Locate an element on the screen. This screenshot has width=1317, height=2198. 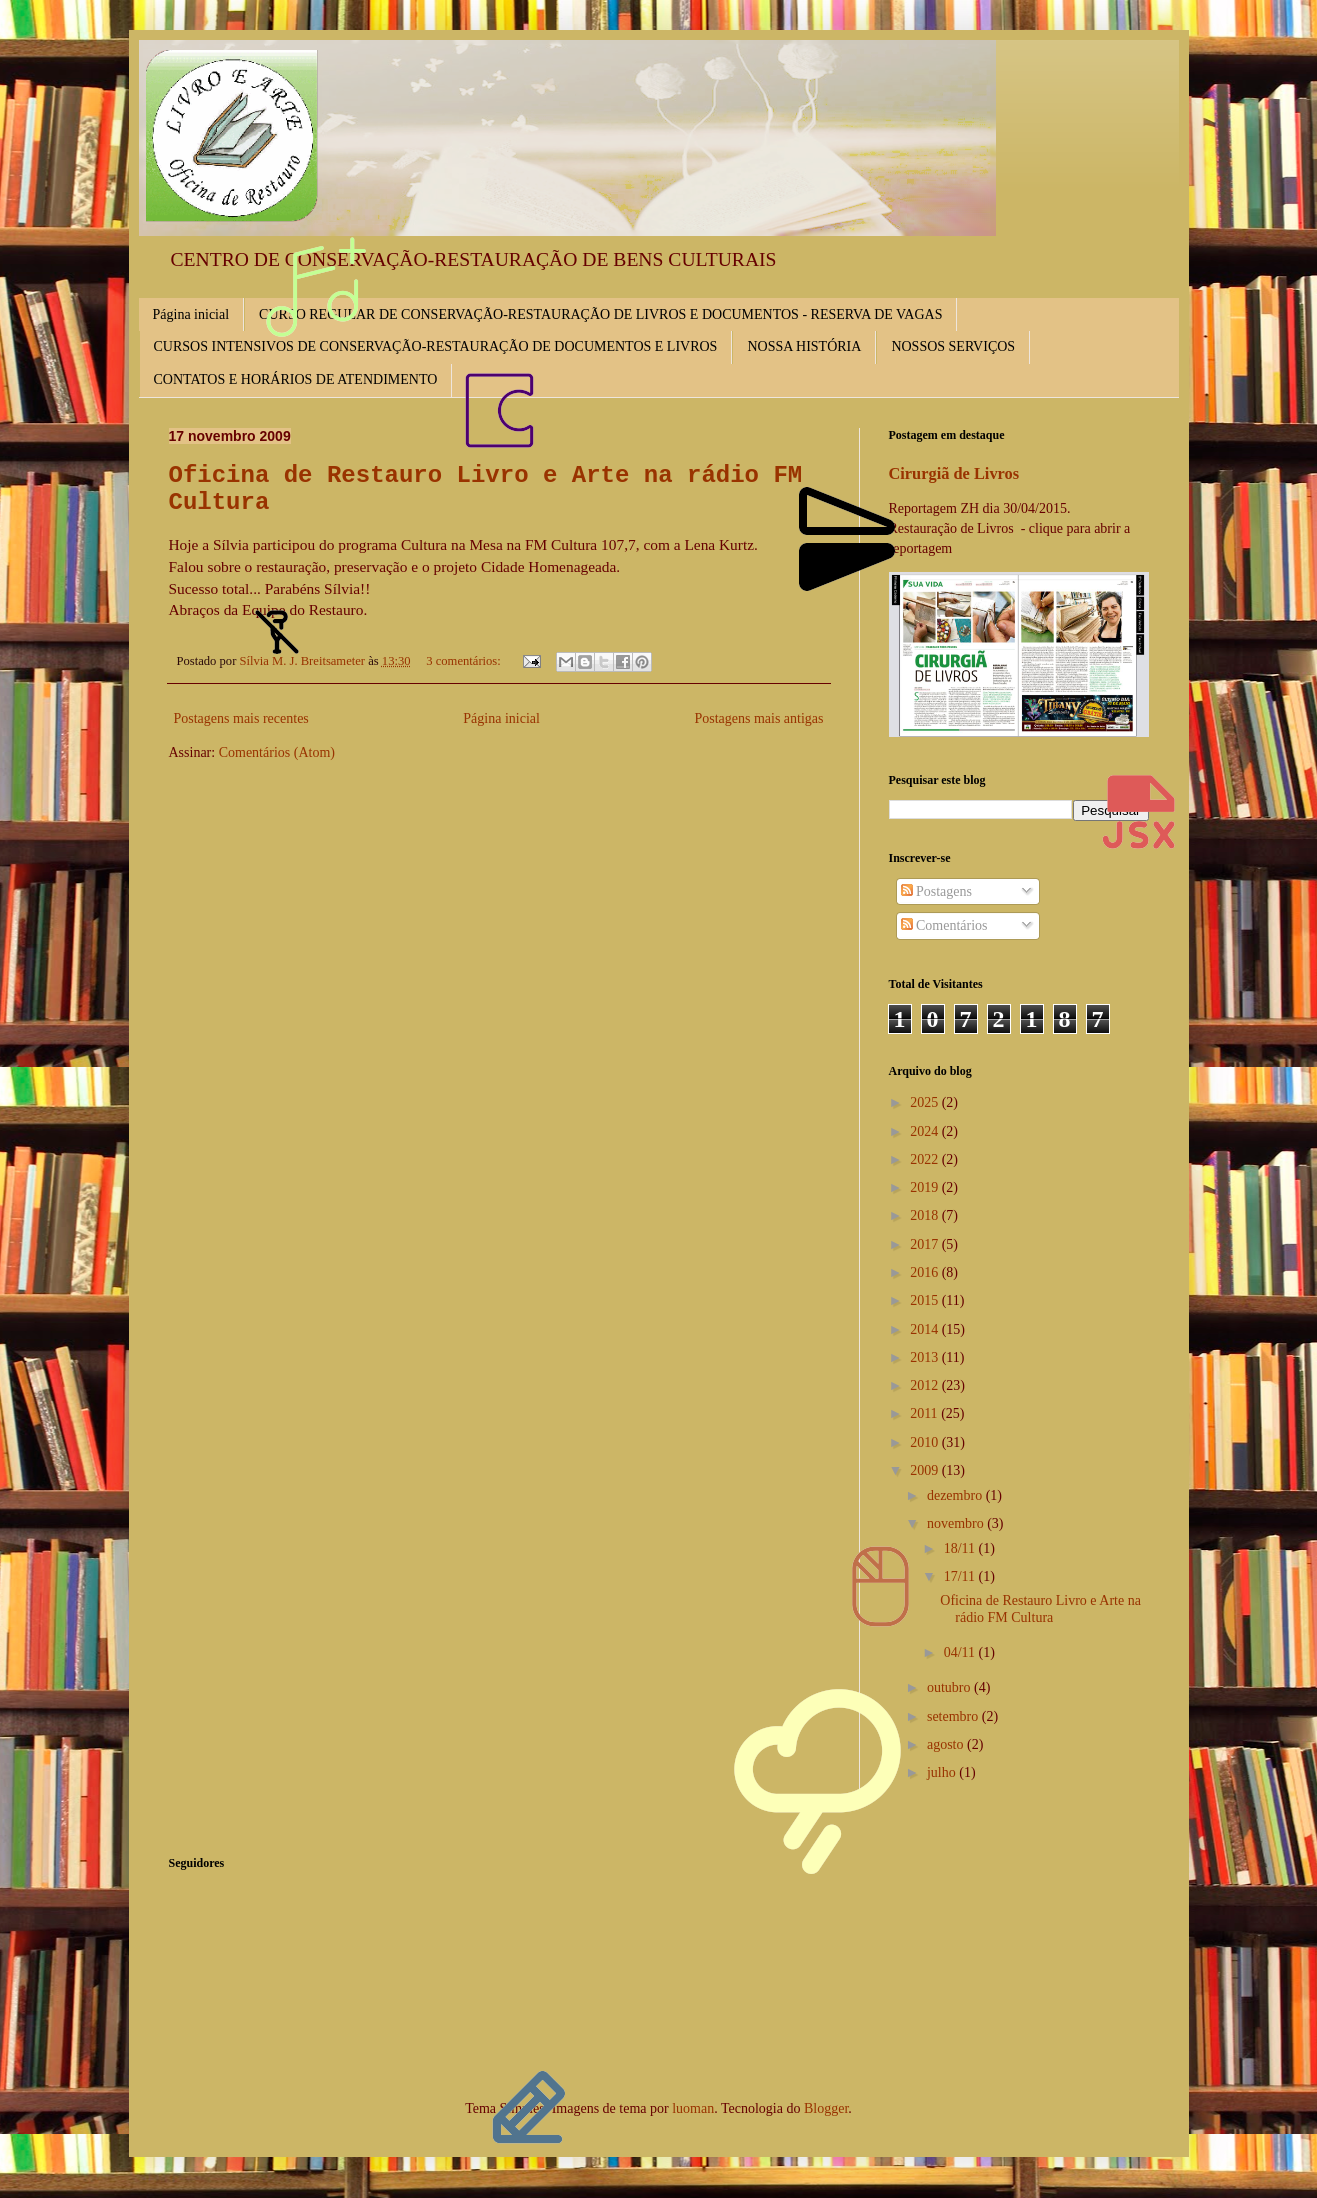
add a new song to your library is located at coordinates (318, 289).